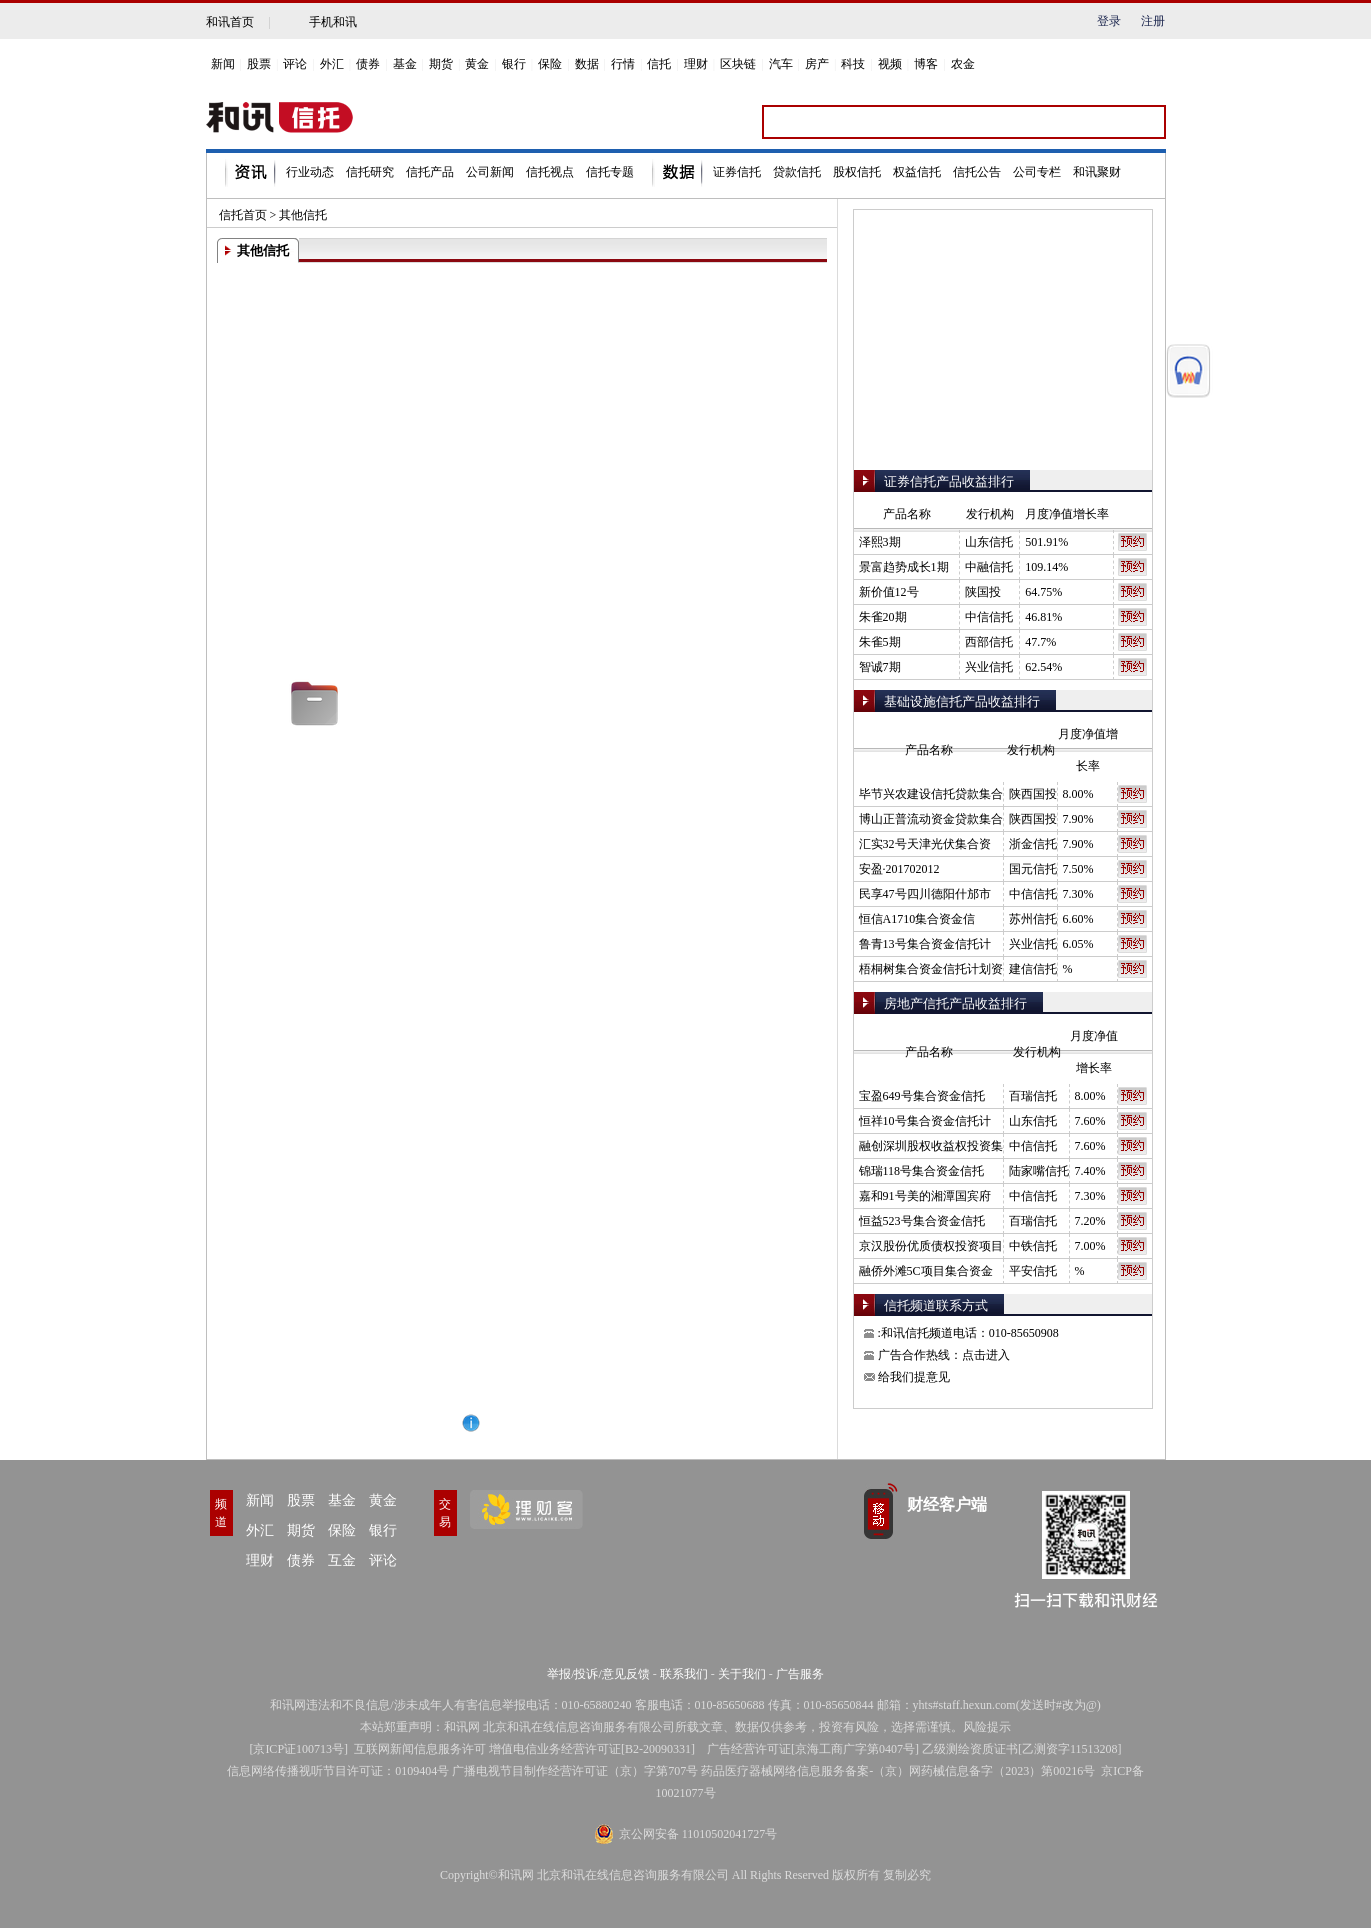 This screenshot has height=1928, width=1371. What do you see at coordinates (314, 703) in the screenshot?
I see `open the file manager` at bounding box center [314, 703].